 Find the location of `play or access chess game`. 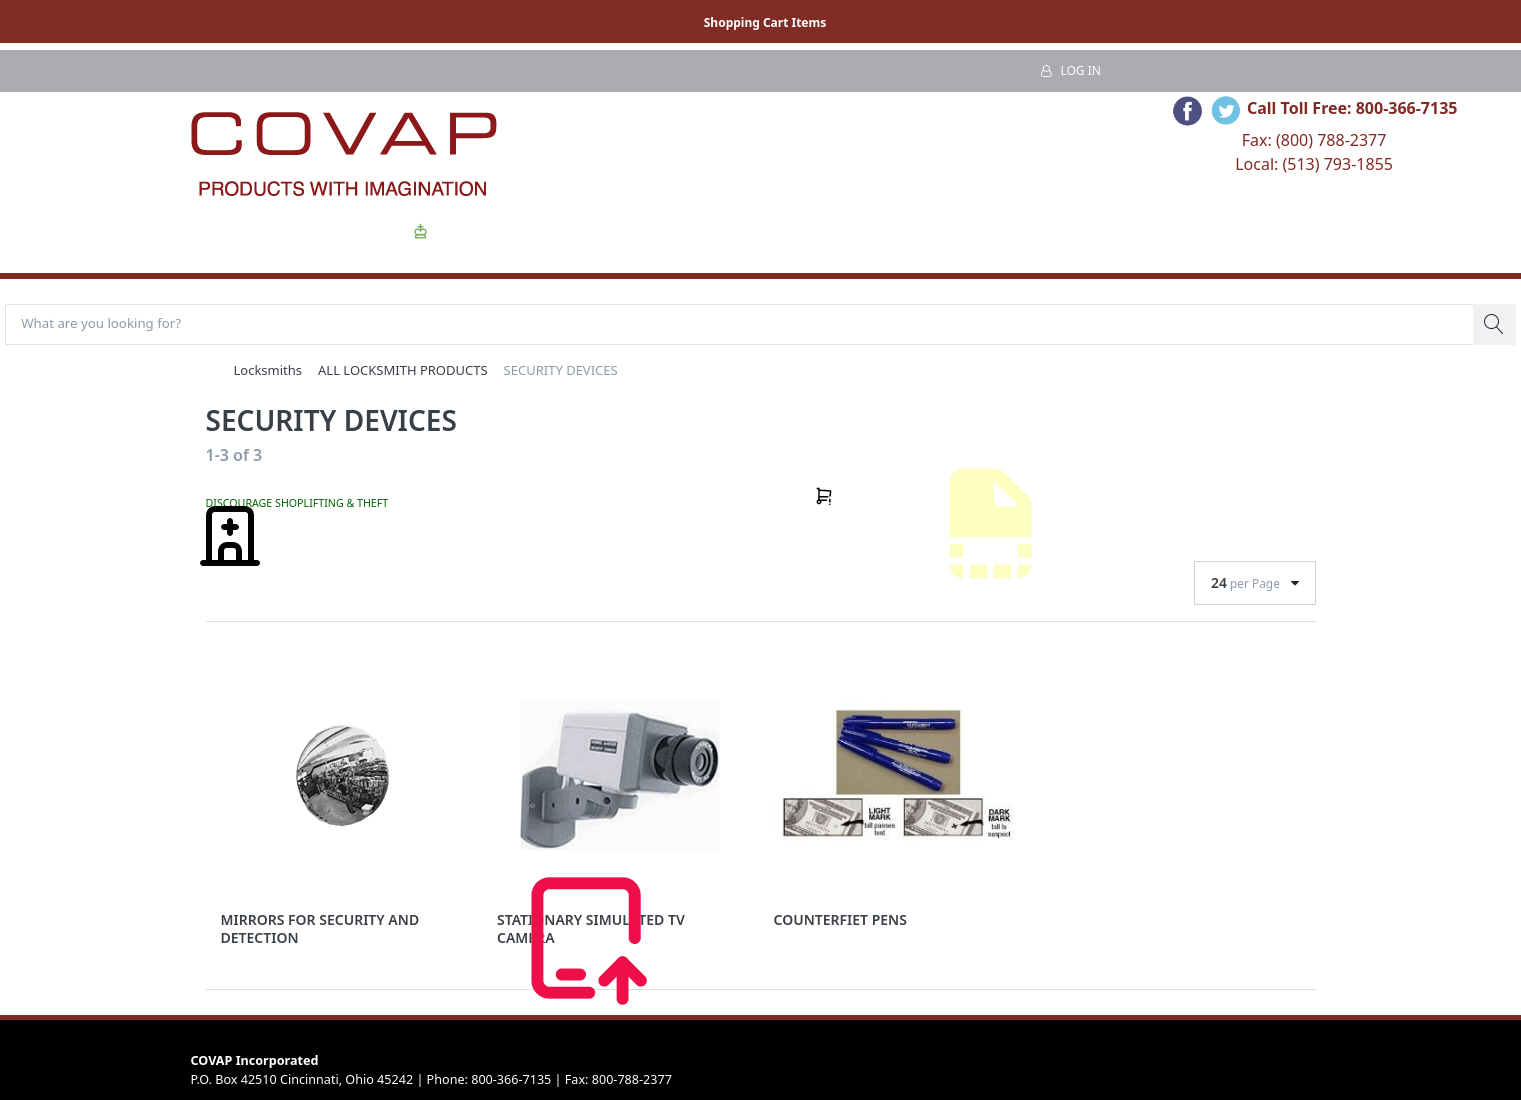

play or access chess game is located at coordinates (420, 231).